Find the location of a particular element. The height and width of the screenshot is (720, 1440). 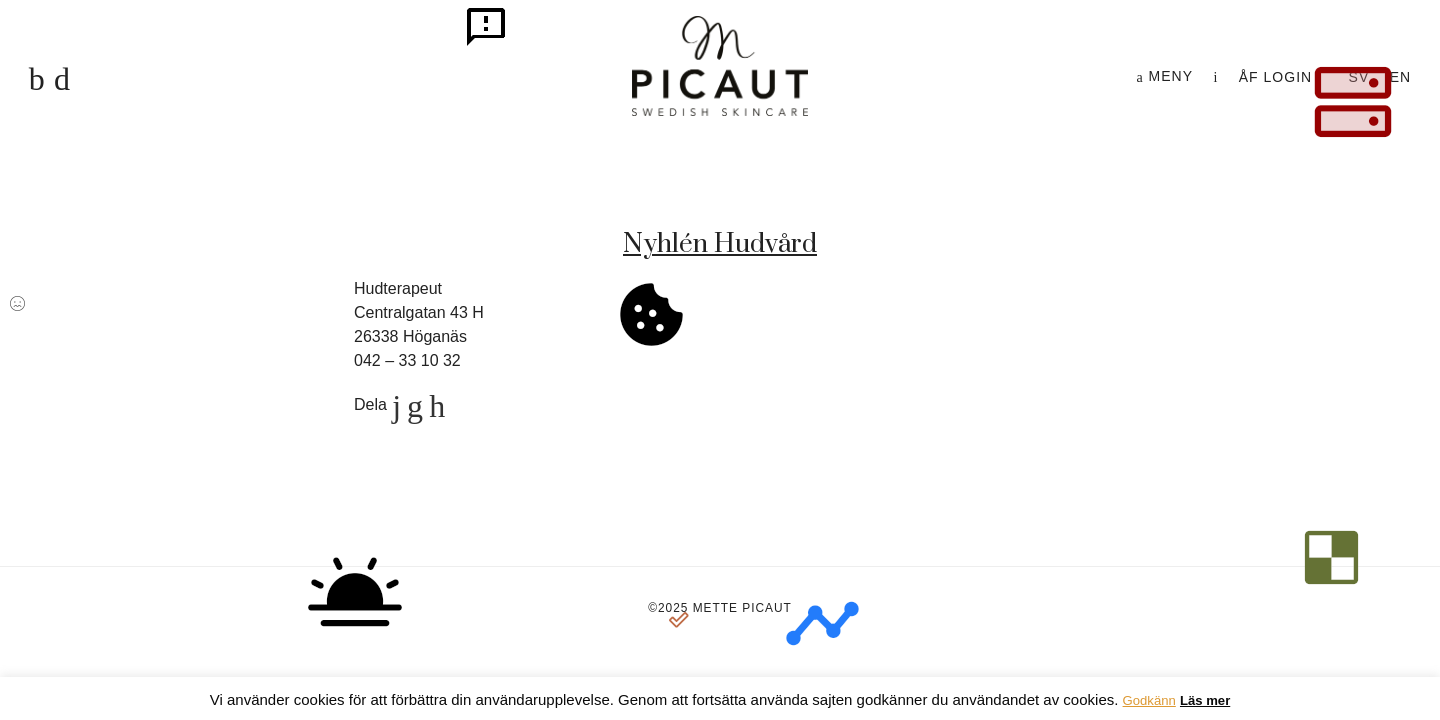

view activity timeline or history is located at coordinates (822, 623).